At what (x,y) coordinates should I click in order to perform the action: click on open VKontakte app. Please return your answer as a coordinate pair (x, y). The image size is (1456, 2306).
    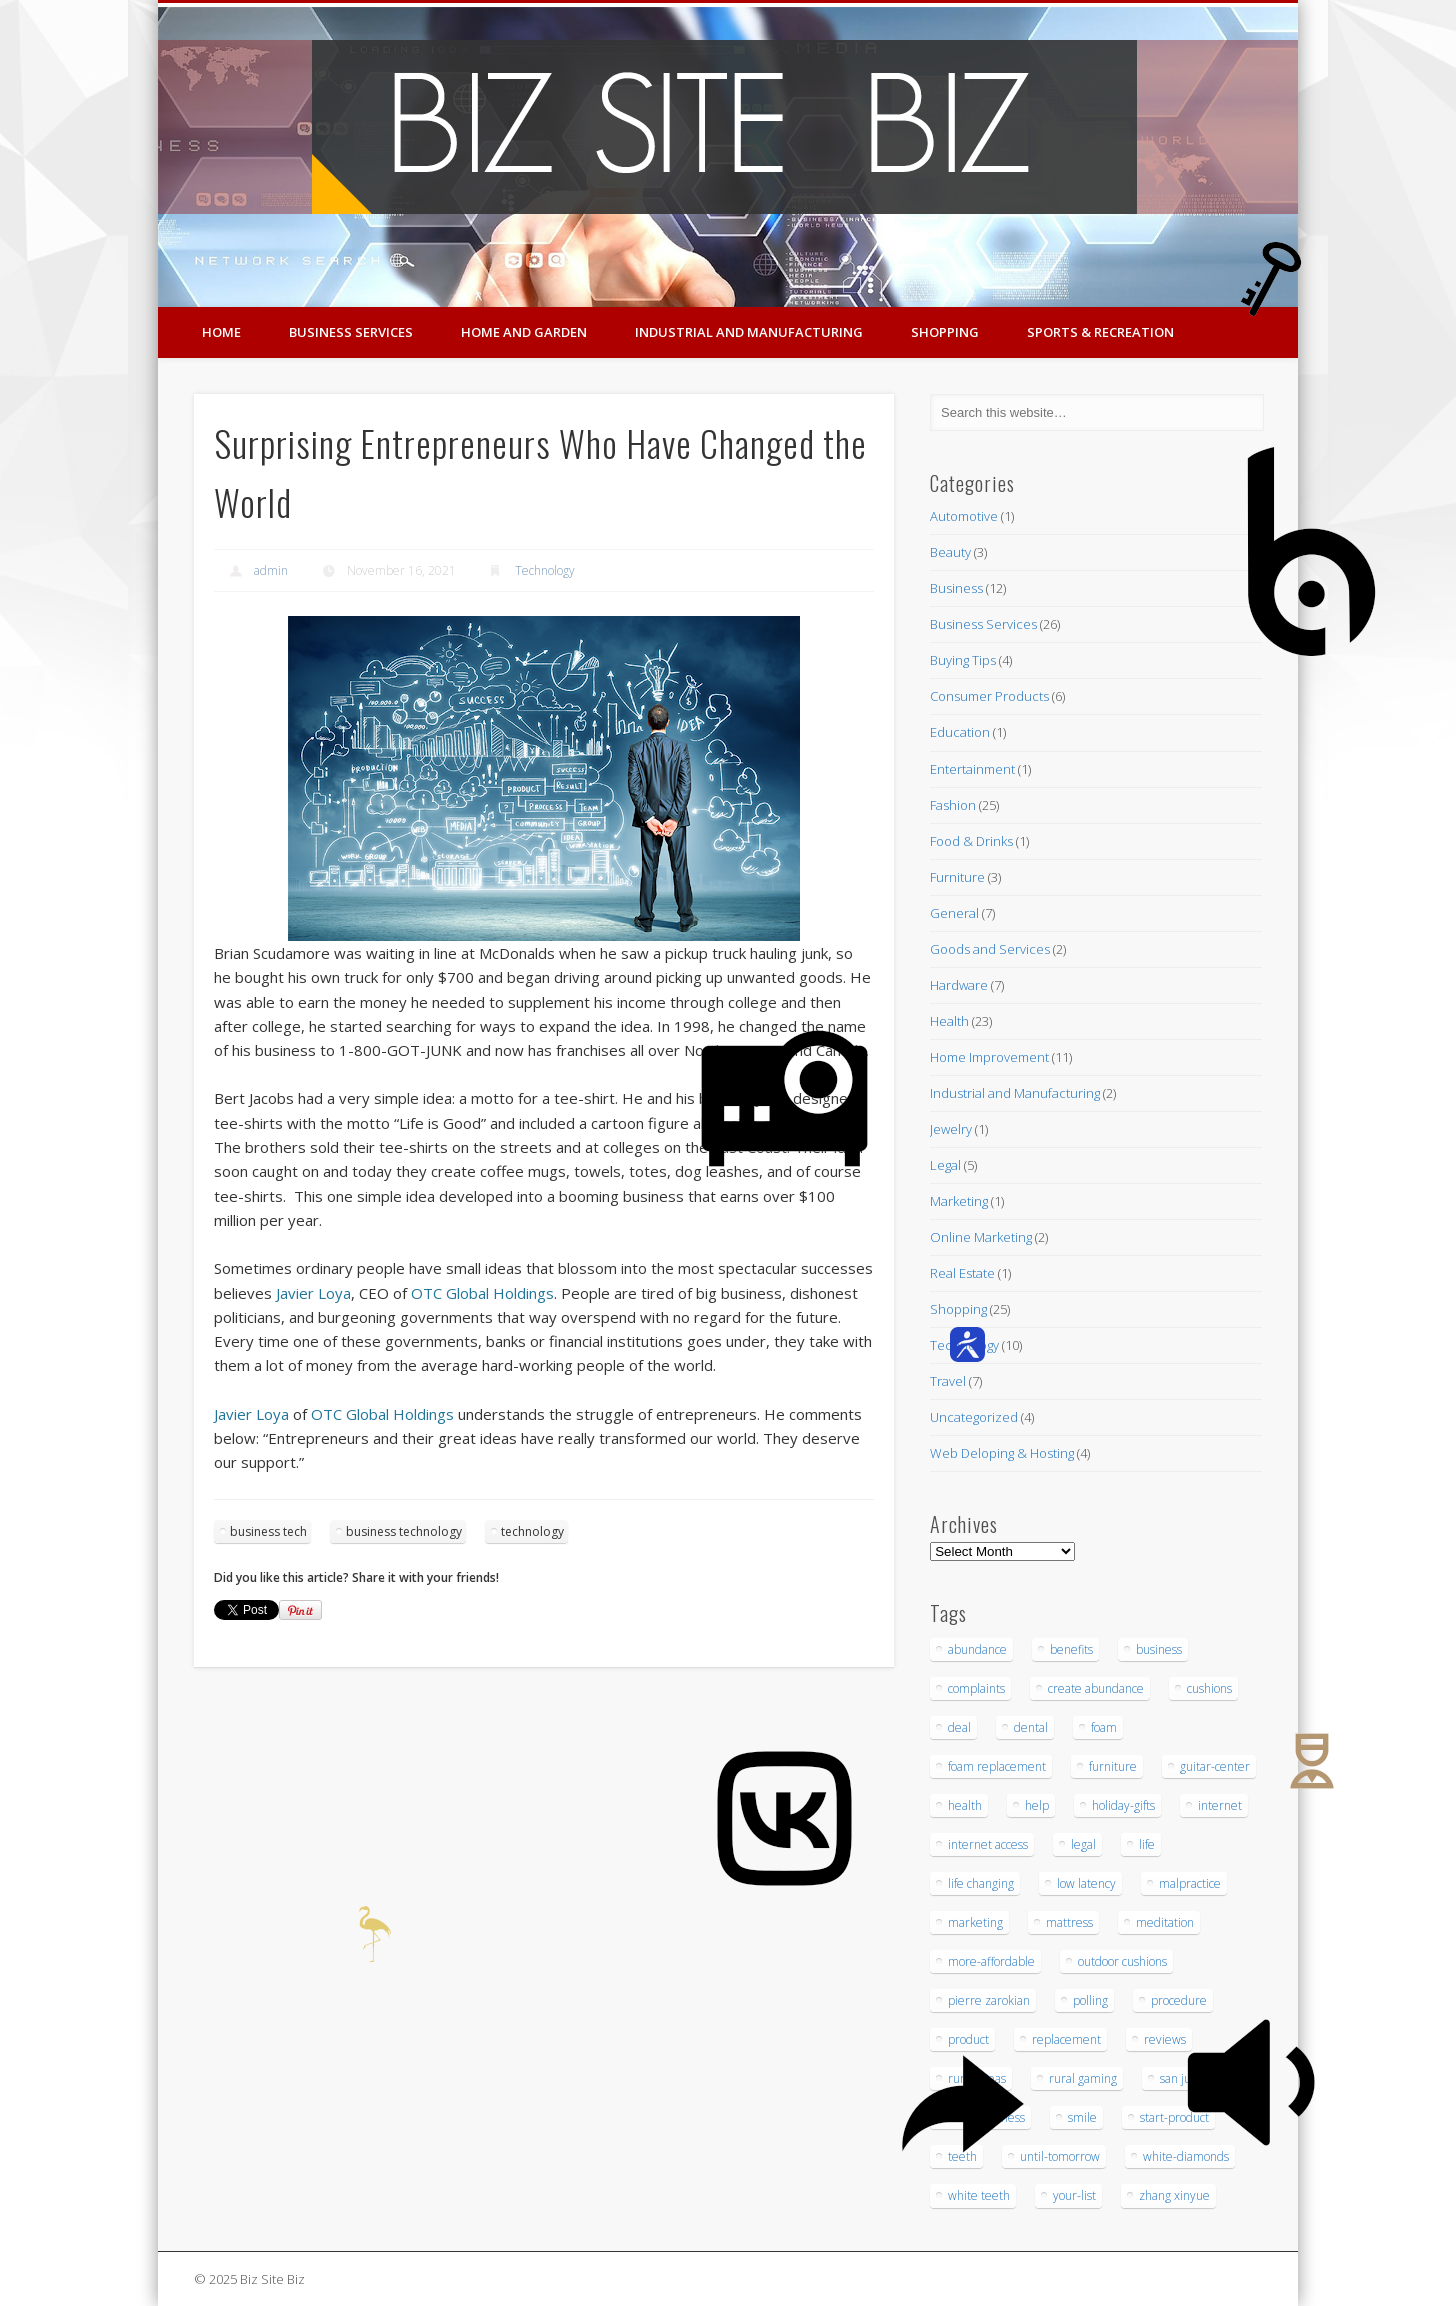
    Looking at the image, I should click on (784, 1818).